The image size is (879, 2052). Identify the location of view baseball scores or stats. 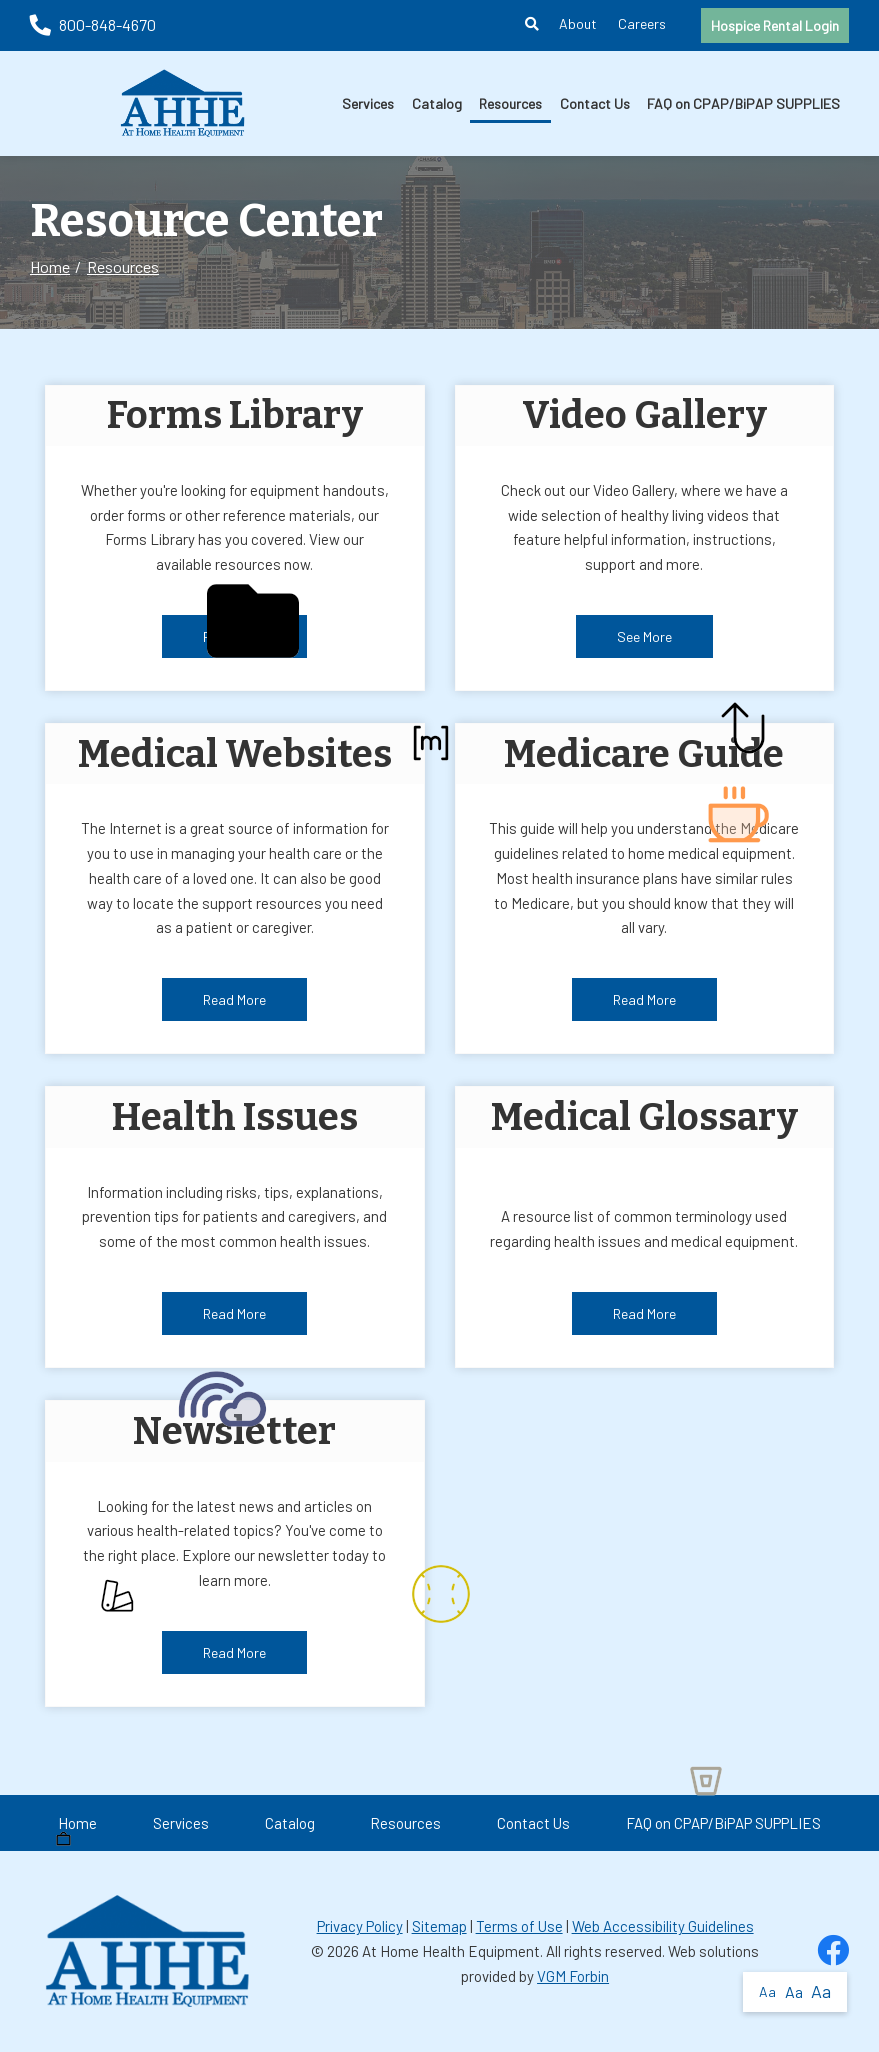
(441, 1594).